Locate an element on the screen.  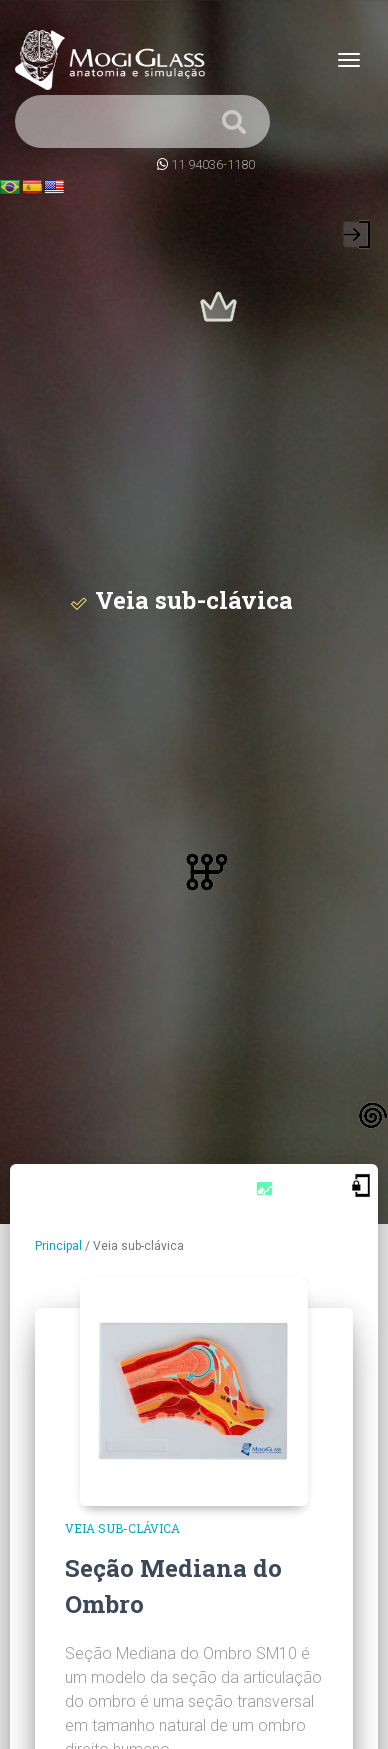
indicates a broken or corrupted image file is located at coordinates (264, 1188).